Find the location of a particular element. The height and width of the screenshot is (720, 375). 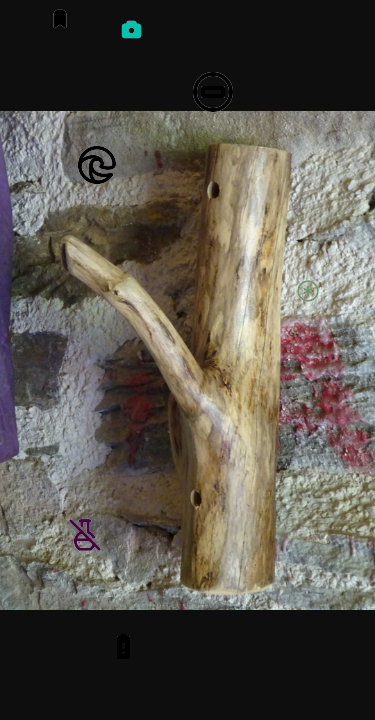

open microsoft edge browser is located at coordinates (97, 165).